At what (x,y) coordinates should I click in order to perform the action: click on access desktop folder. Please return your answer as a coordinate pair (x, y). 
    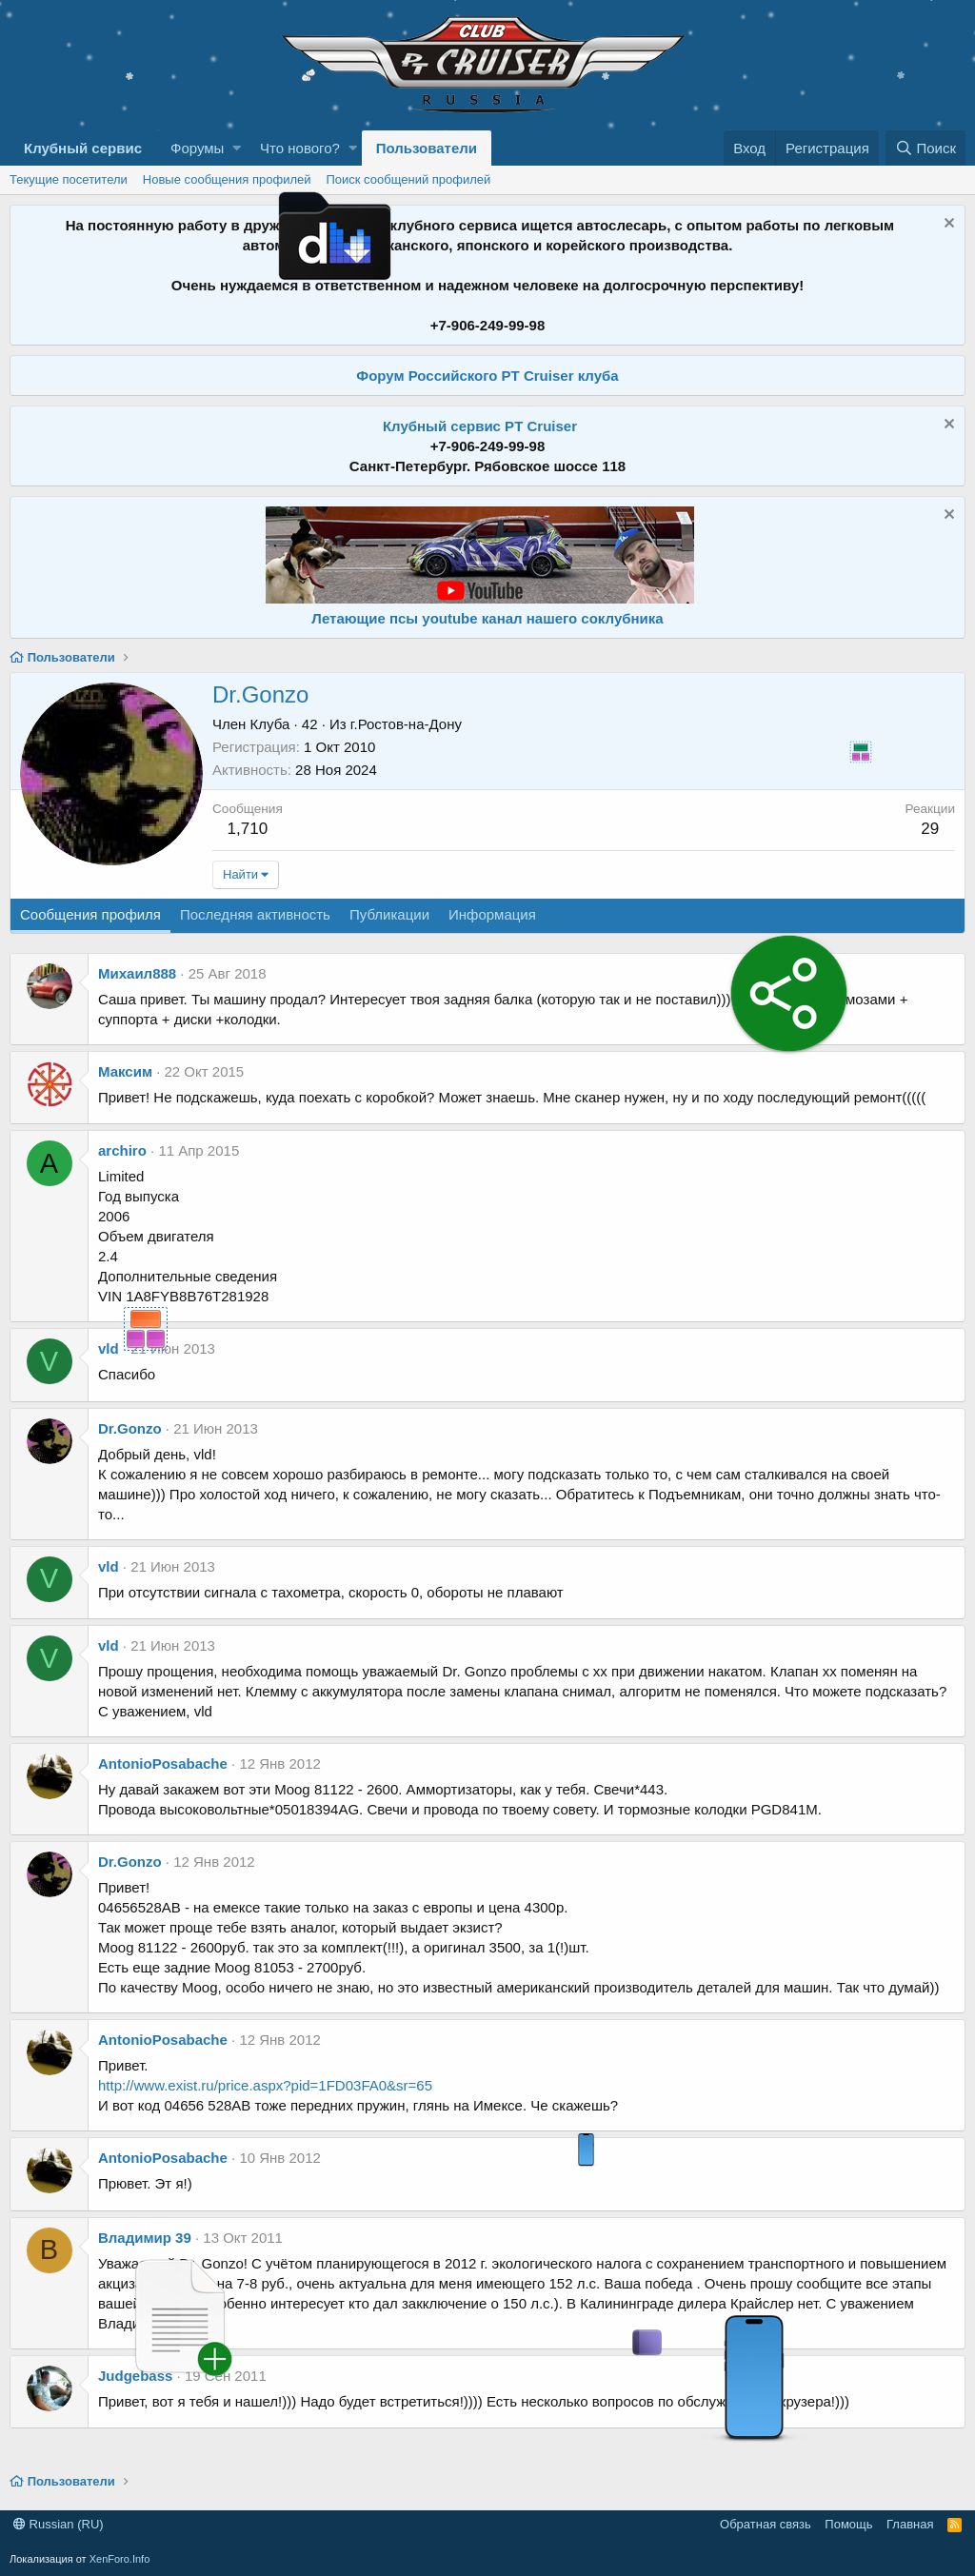
    Looking at the image, I should click on (647, 2341).